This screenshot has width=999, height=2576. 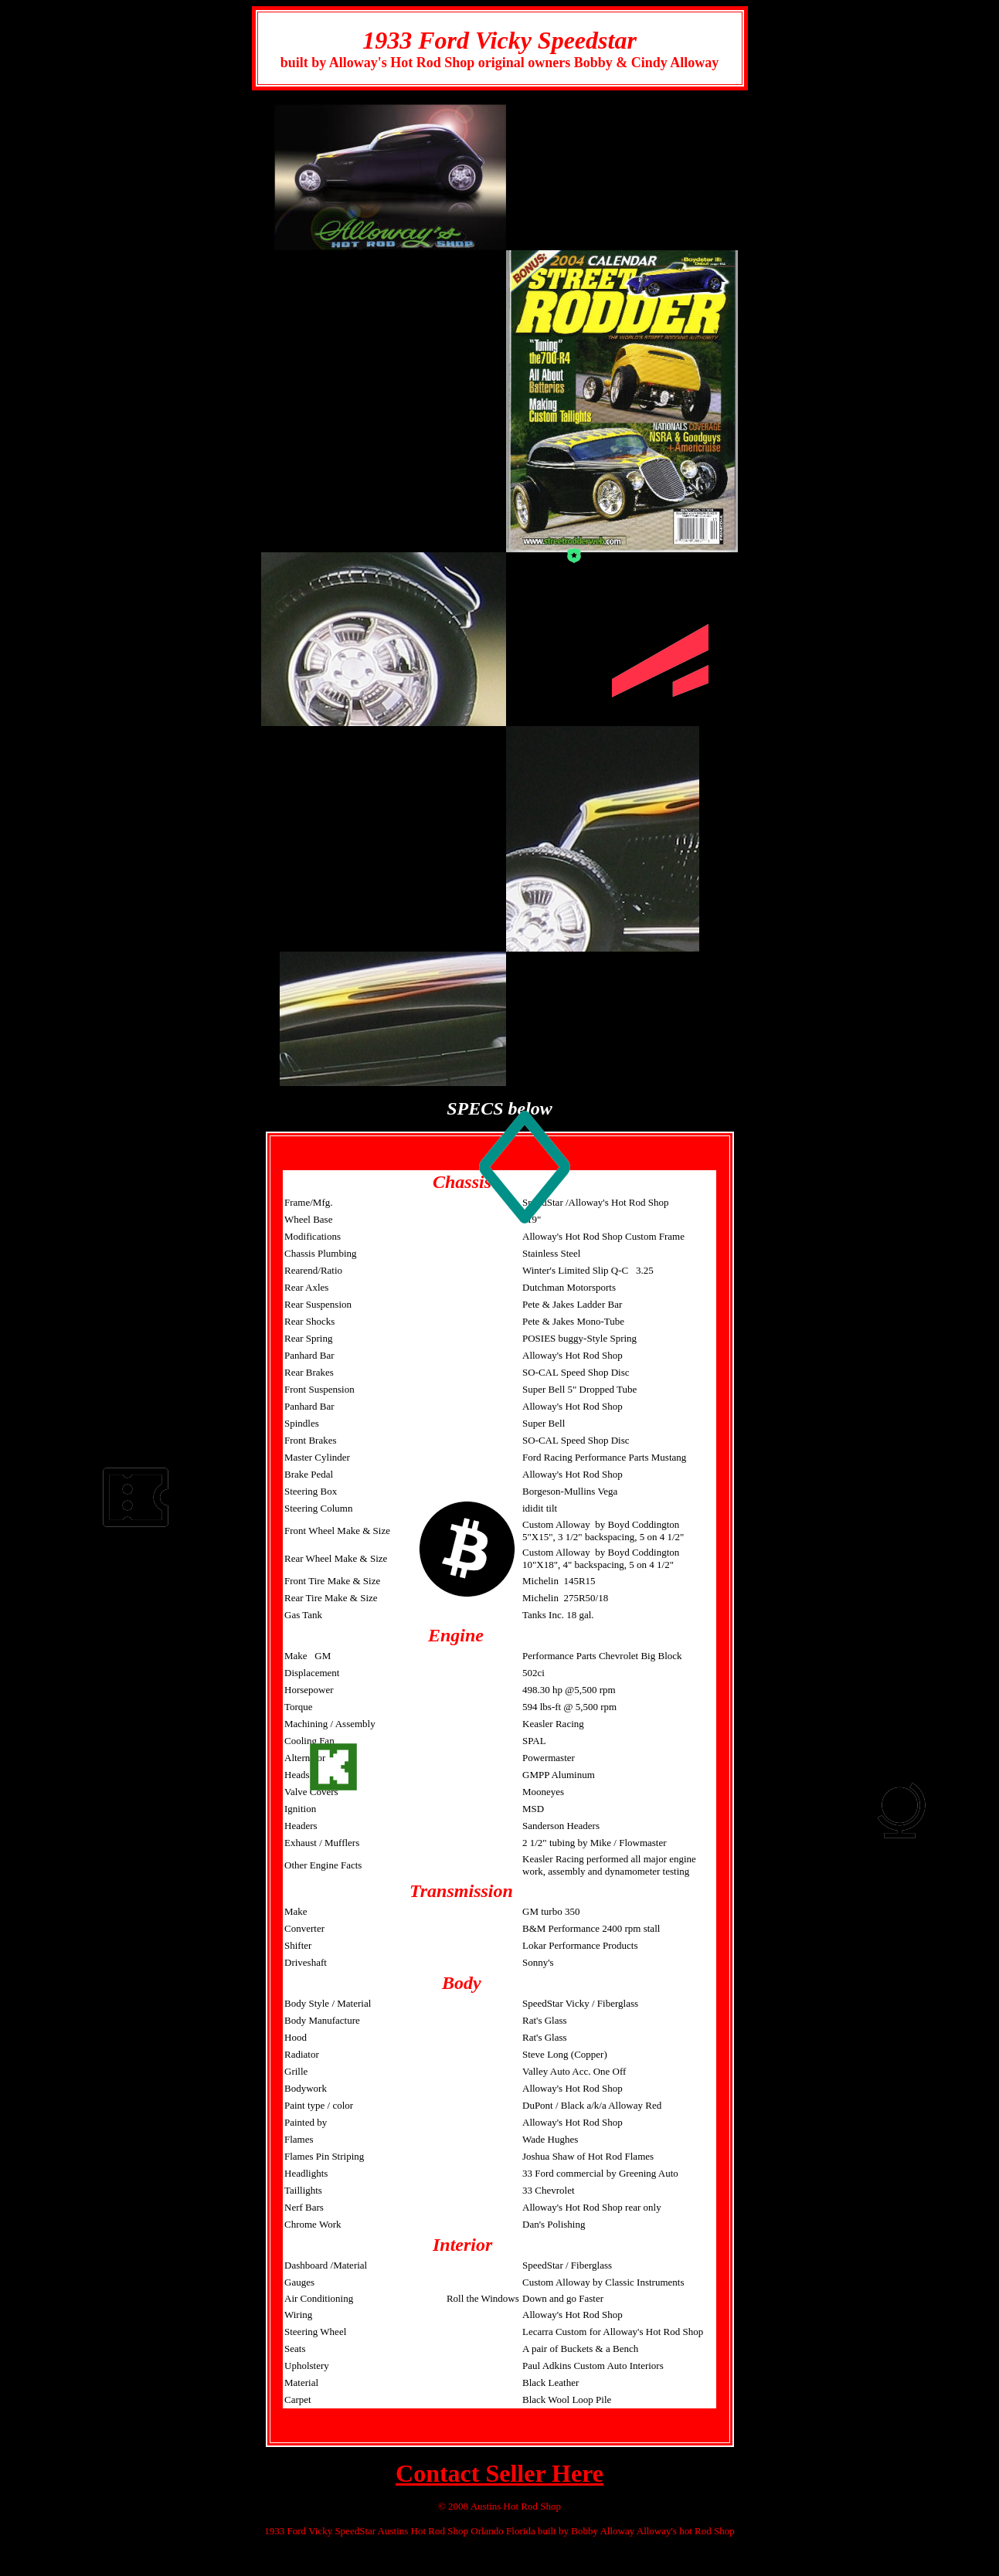 I want to click on indicates the diamonds suit in a card game, so click(x=525, y=1167).